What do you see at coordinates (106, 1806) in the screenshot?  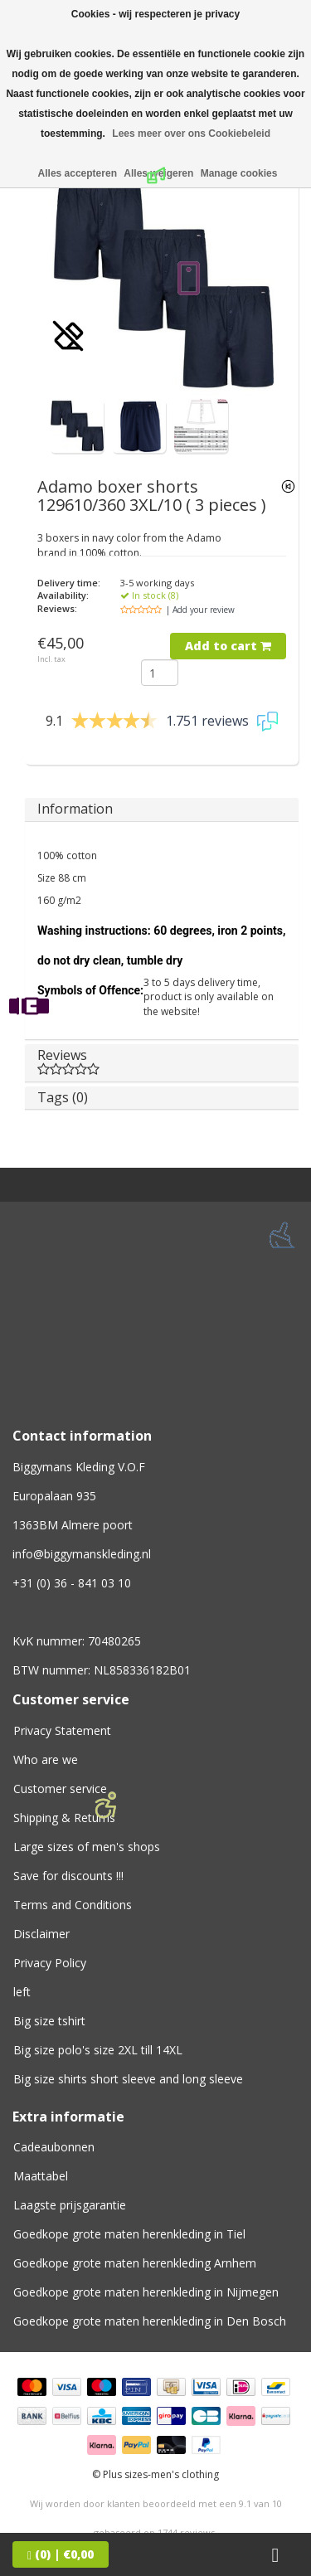 I see `indicates wheelchair accessible facility` at bounding box center [106, 1806].